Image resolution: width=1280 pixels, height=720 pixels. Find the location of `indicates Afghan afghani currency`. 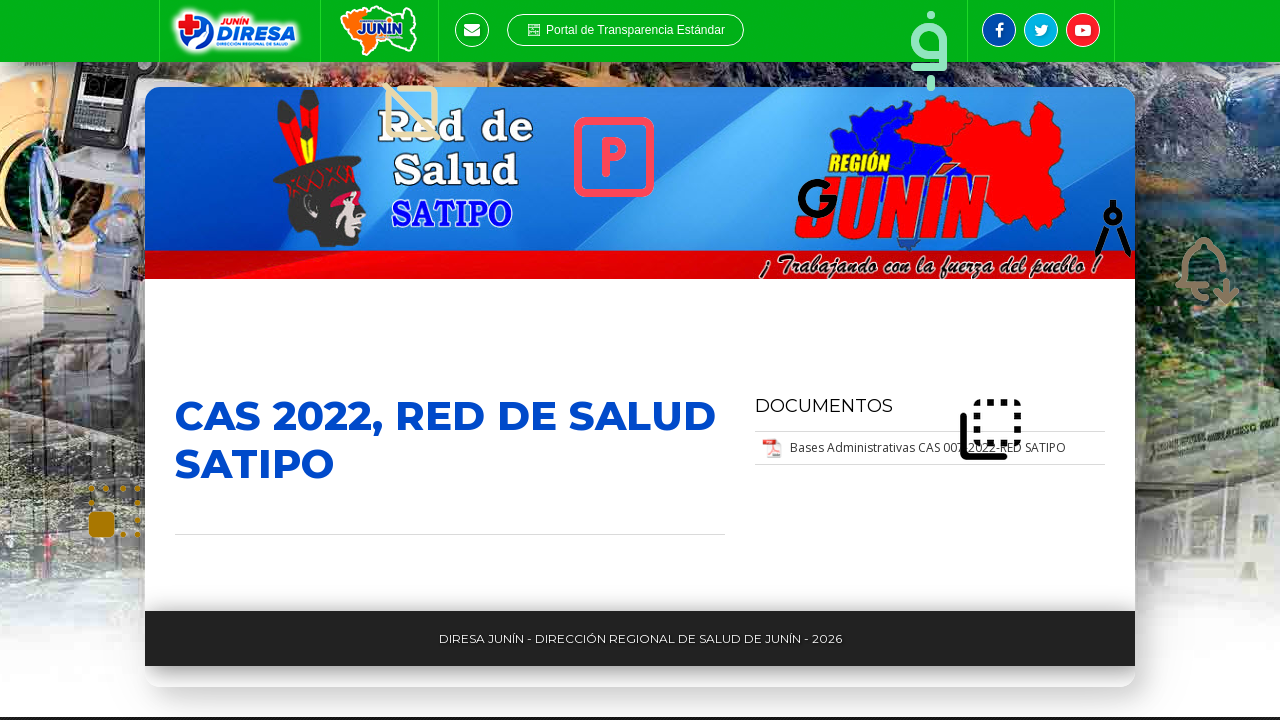

indicates Afghan afghani currency is located at coordinates (931, 51).